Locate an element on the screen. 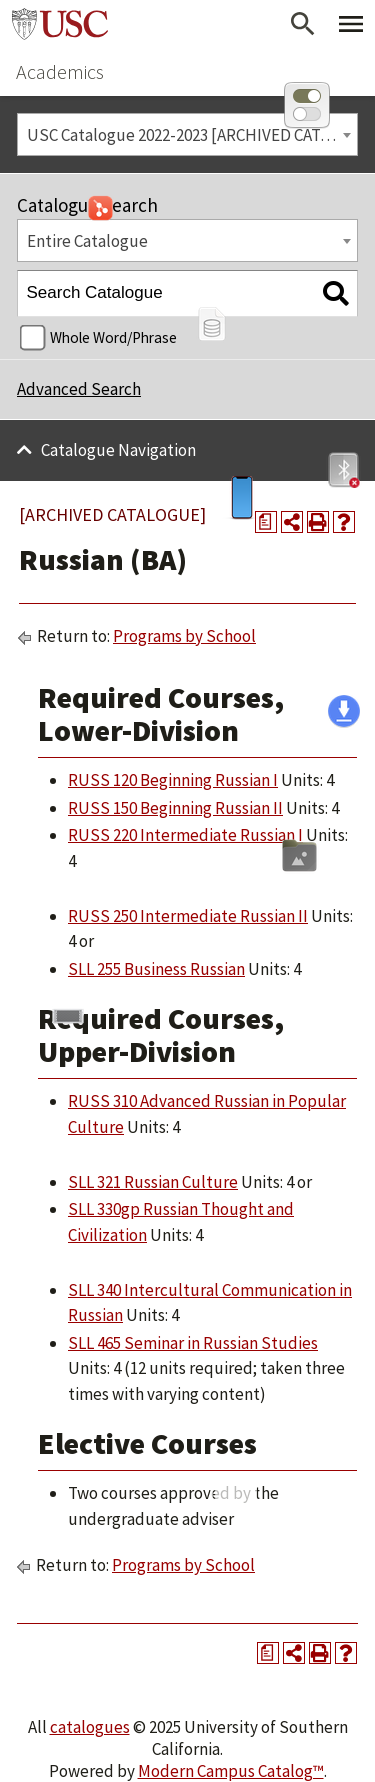  indicates a mac pro rackmount server in system preferences is located at coordinates (68, 1016).